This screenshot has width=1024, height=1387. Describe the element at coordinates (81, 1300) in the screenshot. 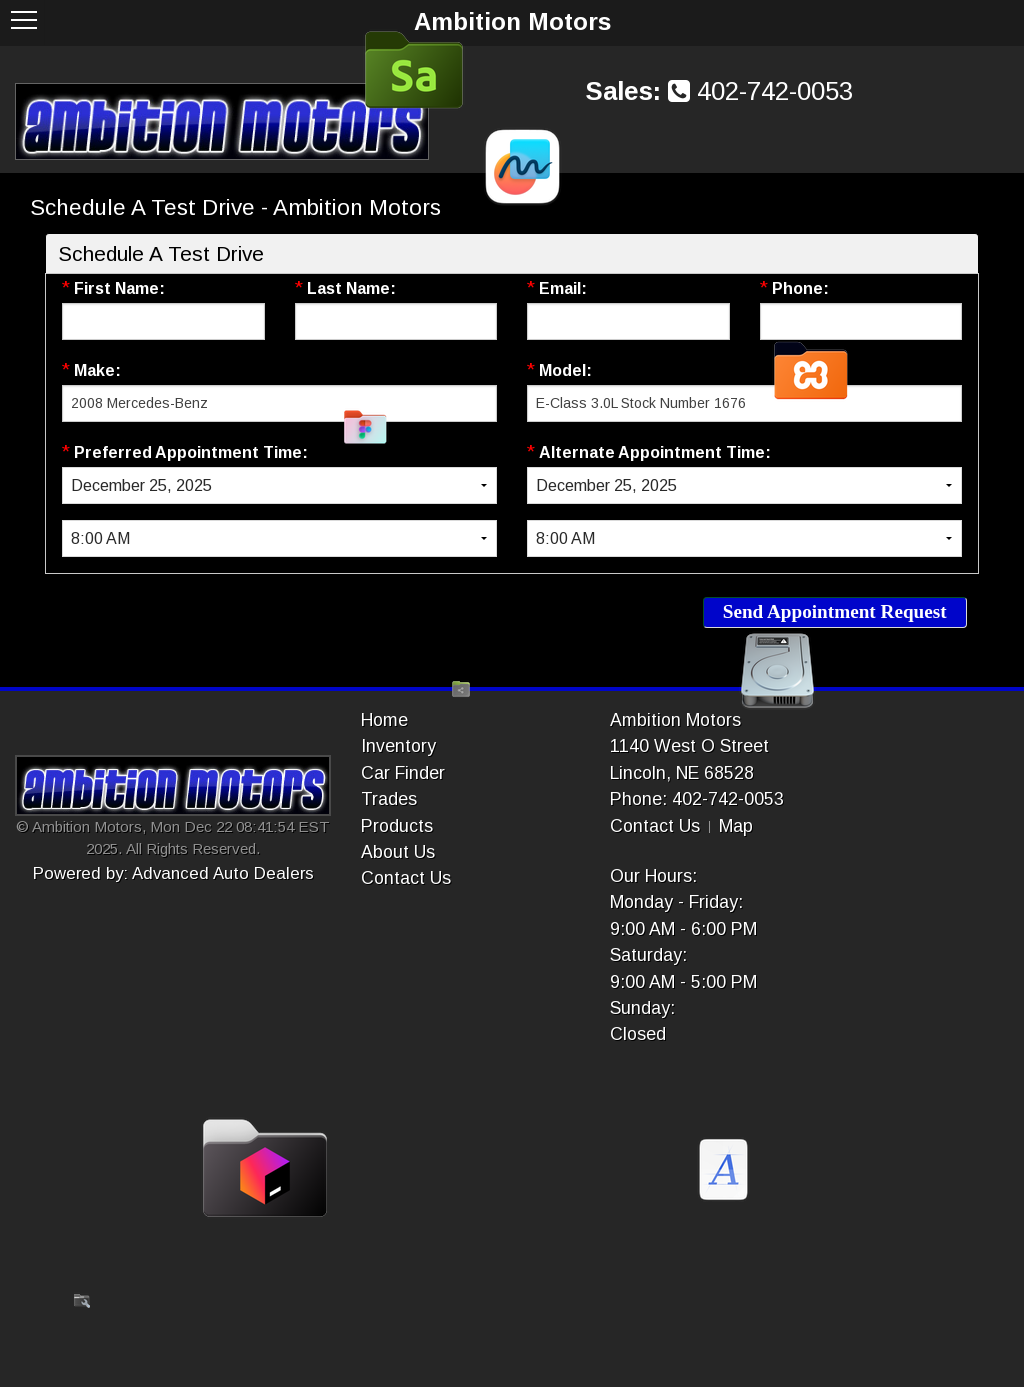

I see `open resource hacker project folder` at that location.